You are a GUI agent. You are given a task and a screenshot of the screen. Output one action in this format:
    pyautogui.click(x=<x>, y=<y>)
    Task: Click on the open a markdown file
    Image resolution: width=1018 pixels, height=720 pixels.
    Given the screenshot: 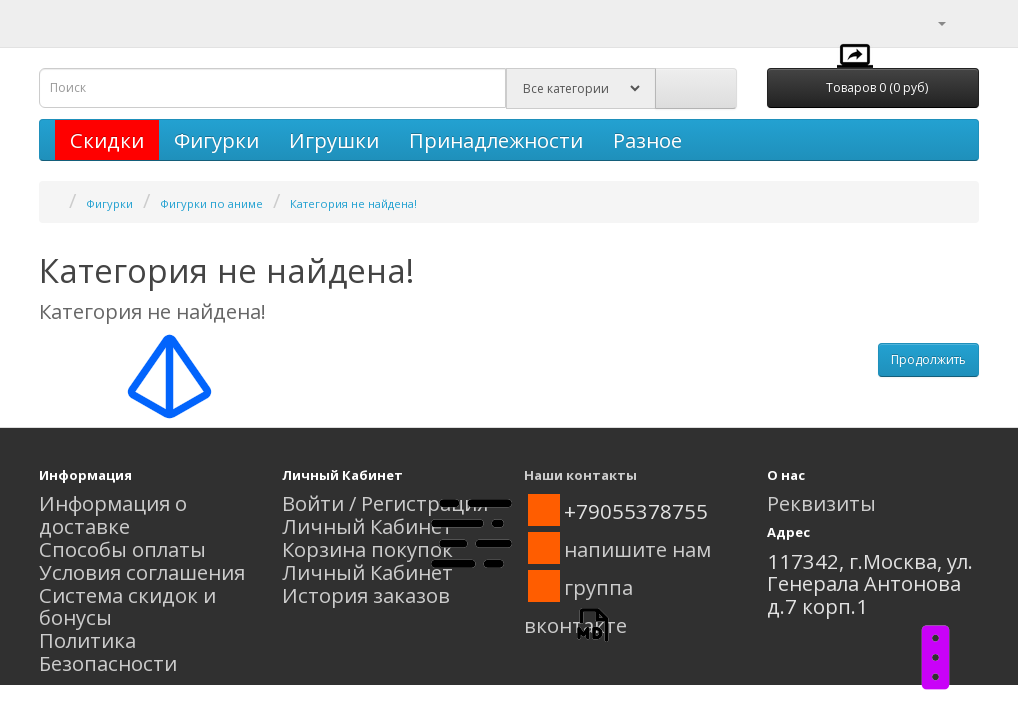 What is the action you would take?
    pyautogui.click(x=594, y=625)
    